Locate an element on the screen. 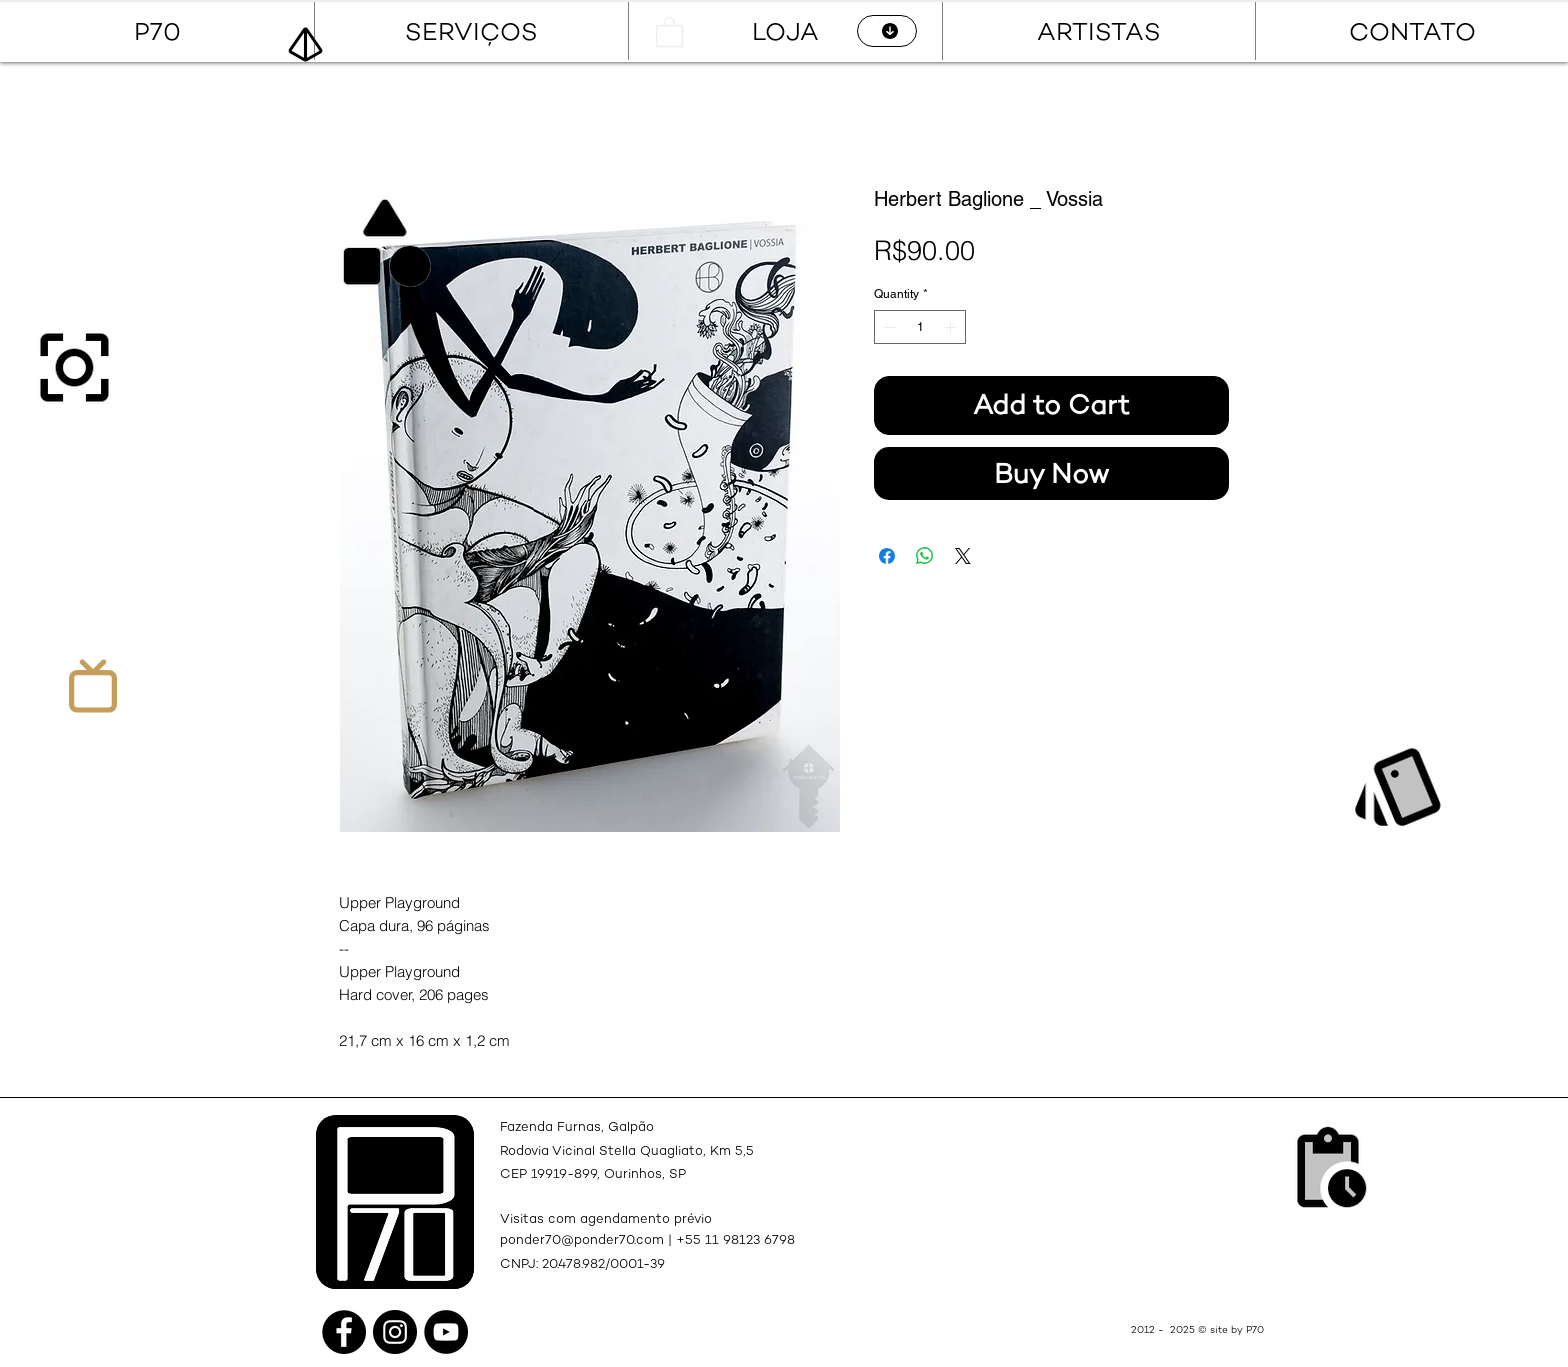 This screenshot has height=1367, width=1568. view 3D model or object is located at coordinates (305, 44).